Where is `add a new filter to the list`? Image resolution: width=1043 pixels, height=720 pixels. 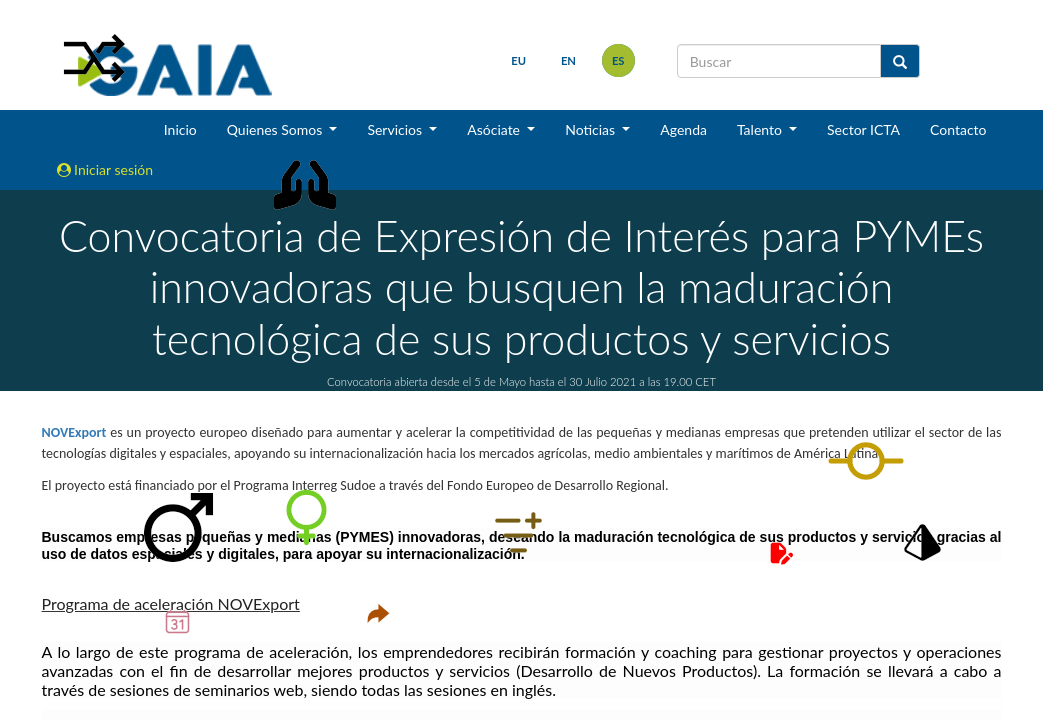
add a new filter to the list is located at coordinates (518, 535).